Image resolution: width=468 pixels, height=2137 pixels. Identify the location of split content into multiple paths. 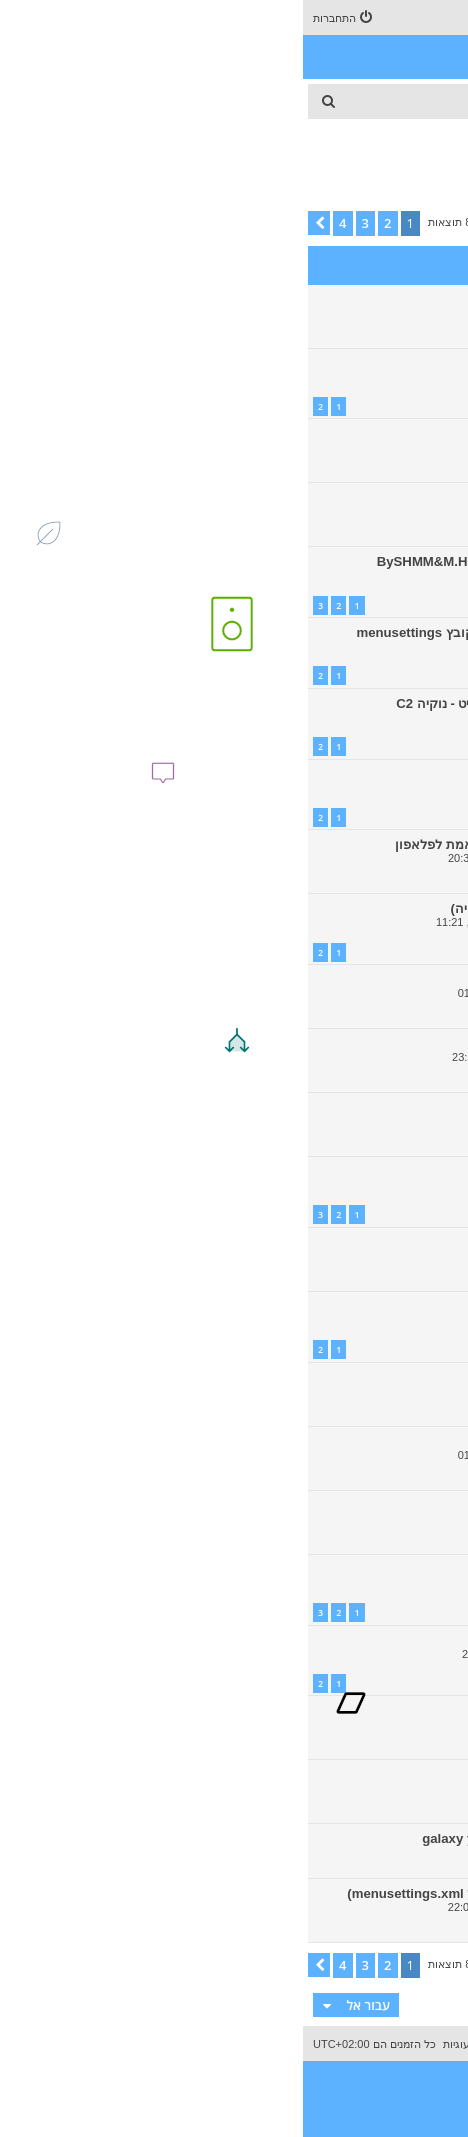
(237, 1041).